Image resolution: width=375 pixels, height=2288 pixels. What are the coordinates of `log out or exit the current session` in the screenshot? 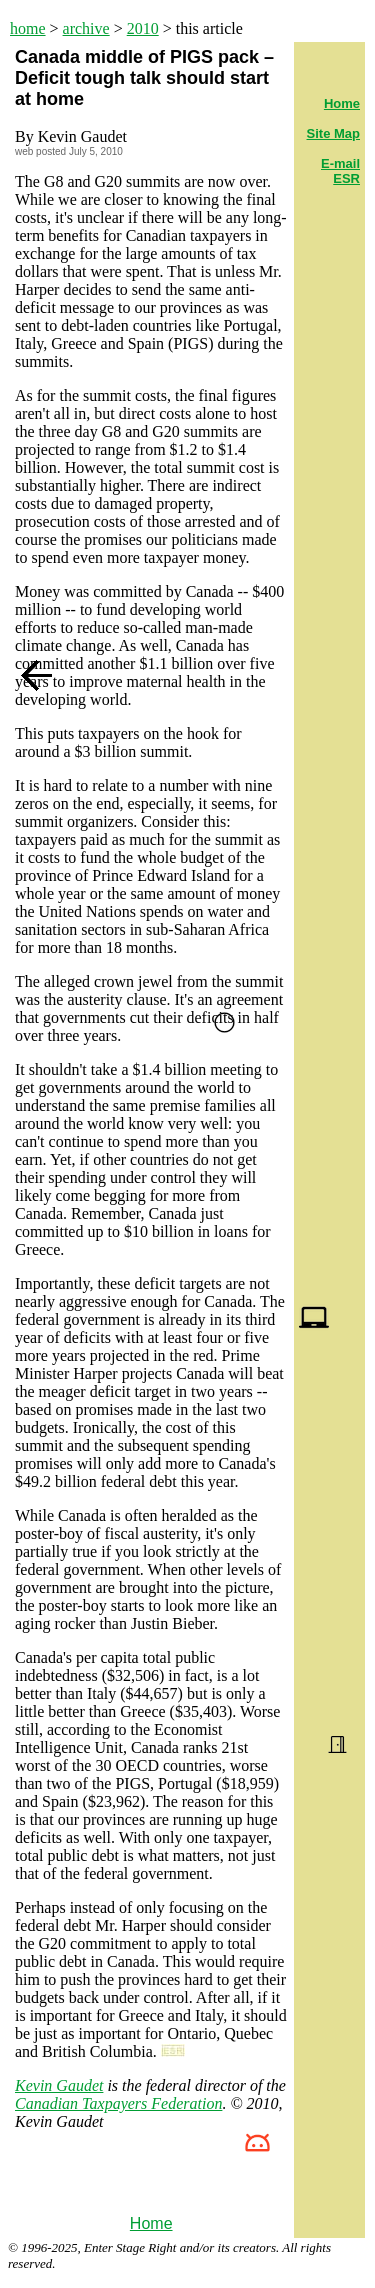 It's located at (337, 1744).